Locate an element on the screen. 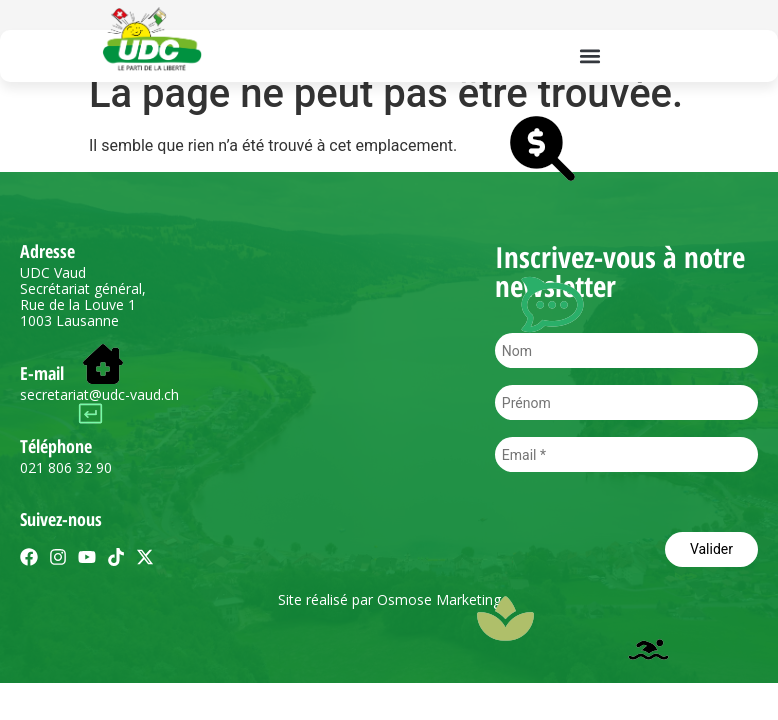  access medical or healthcare services is located at coordinates (103, 364).